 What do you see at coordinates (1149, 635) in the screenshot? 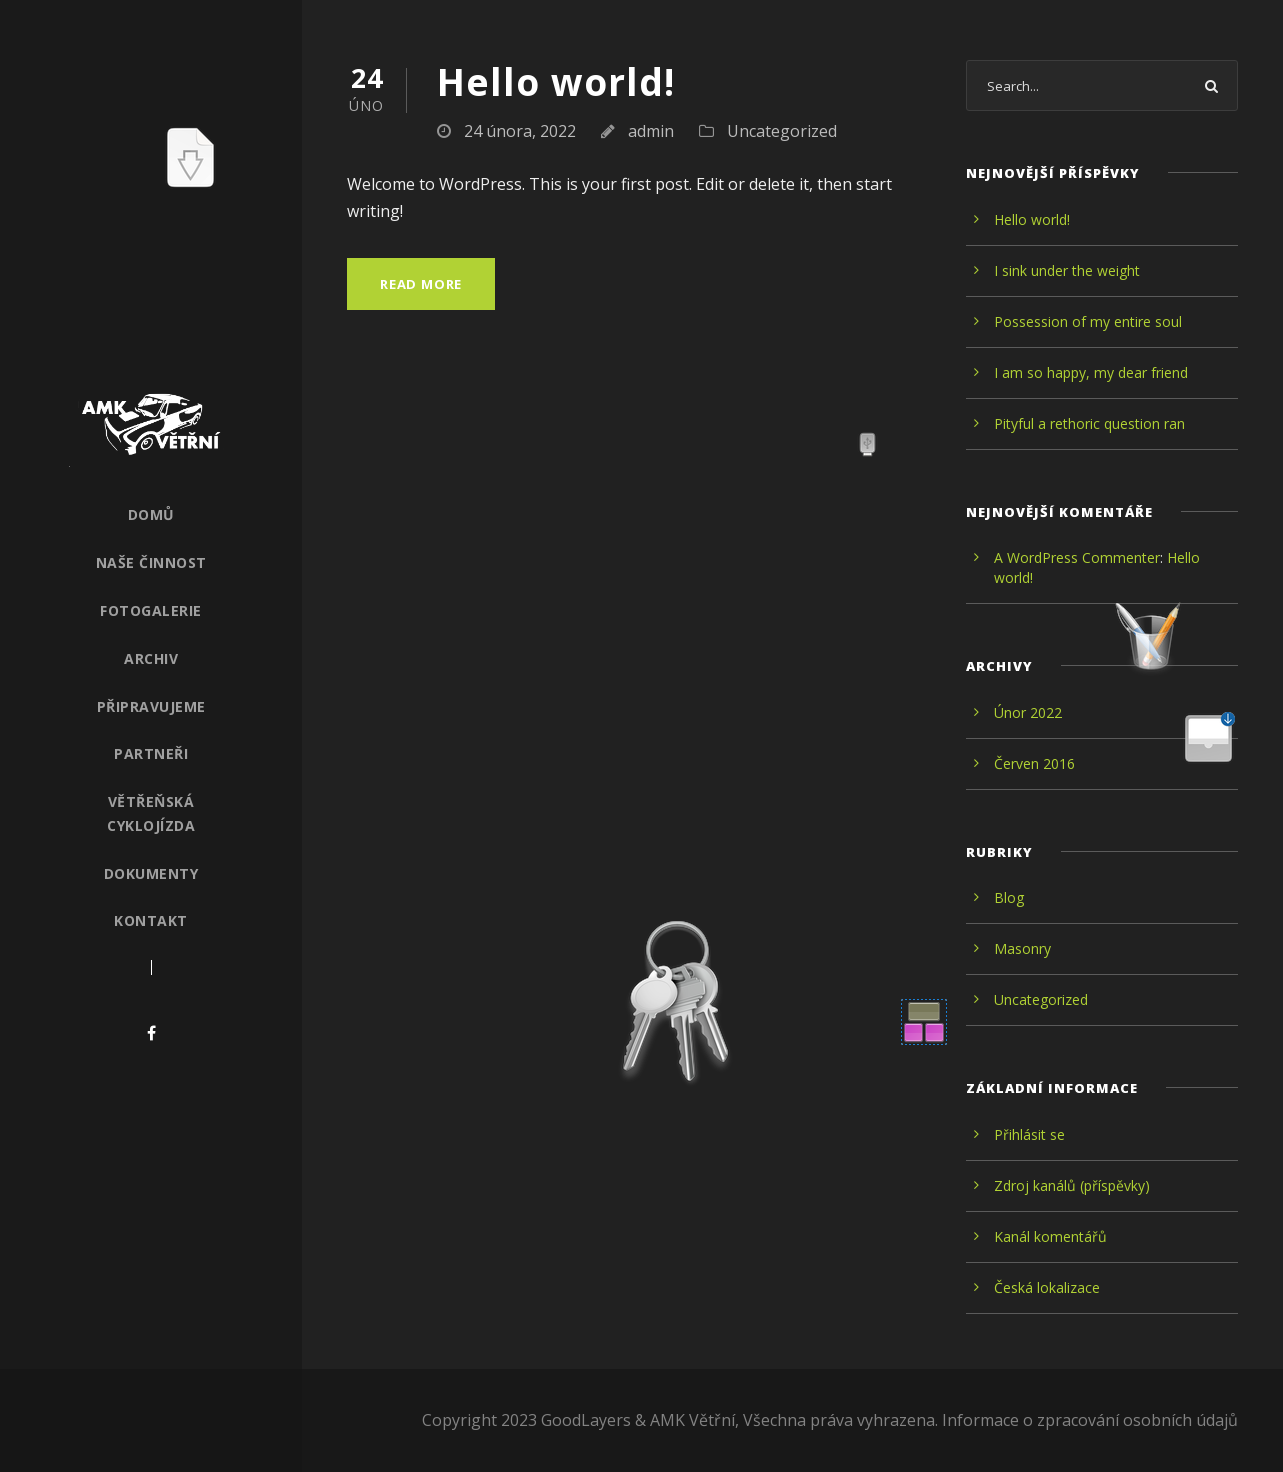
I see `access office and productivity applications` at bounding box center [1149, 635].